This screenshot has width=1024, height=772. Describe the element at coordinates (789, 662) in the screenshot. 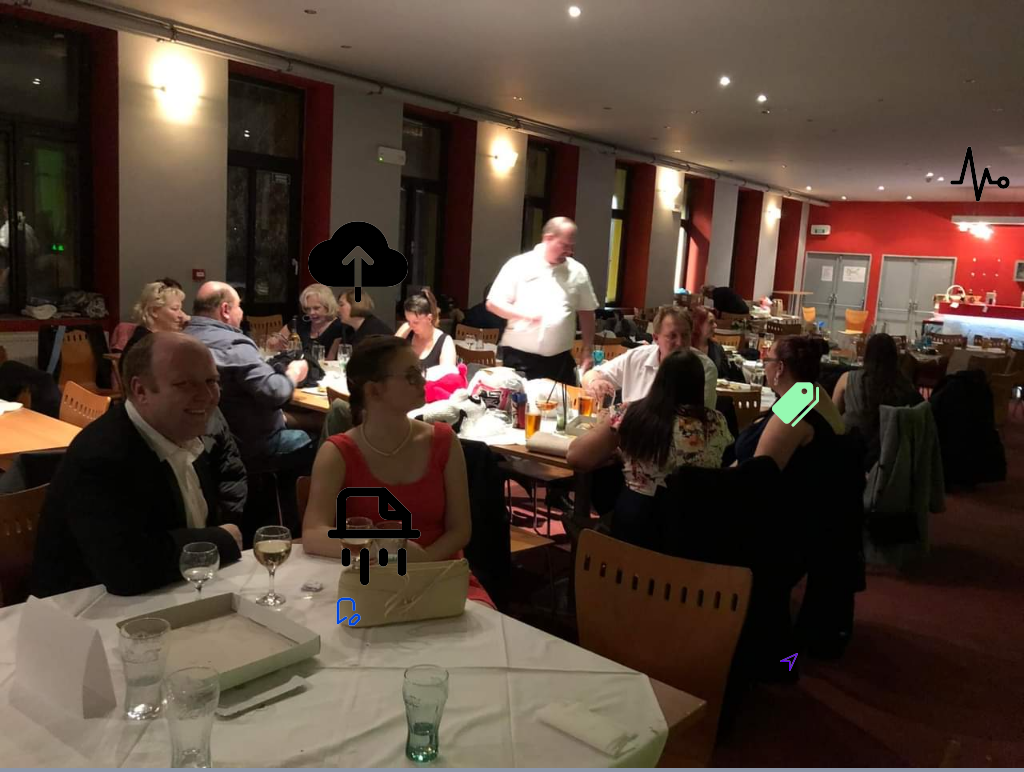

I see `get directions to a location` at that location.